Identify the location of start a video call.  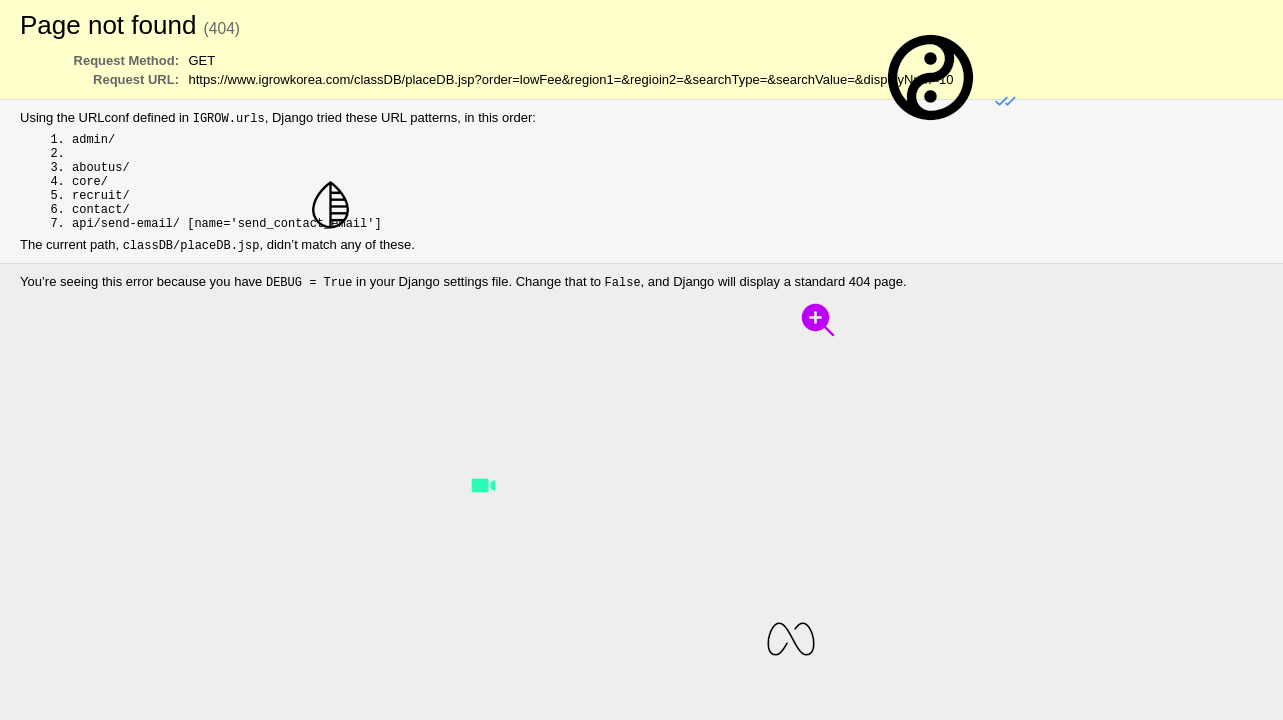
(482, 485).